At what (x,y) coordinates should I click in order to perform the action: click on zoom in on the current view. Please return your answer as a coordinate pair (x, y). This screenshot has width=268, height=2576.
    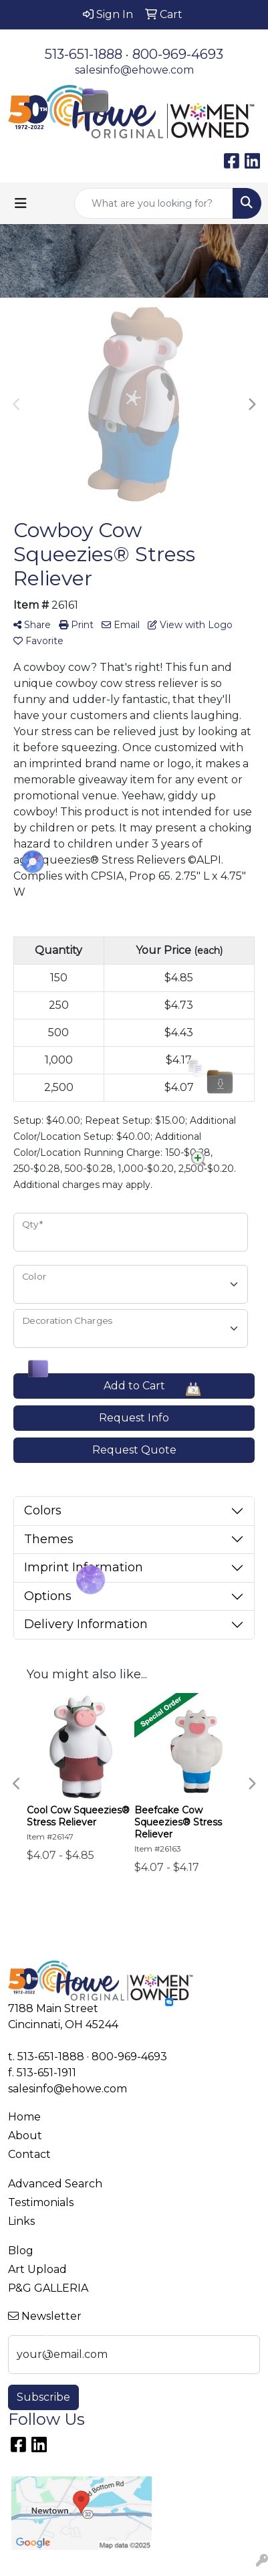
    Looking at the image, I should click on (198, 1159).